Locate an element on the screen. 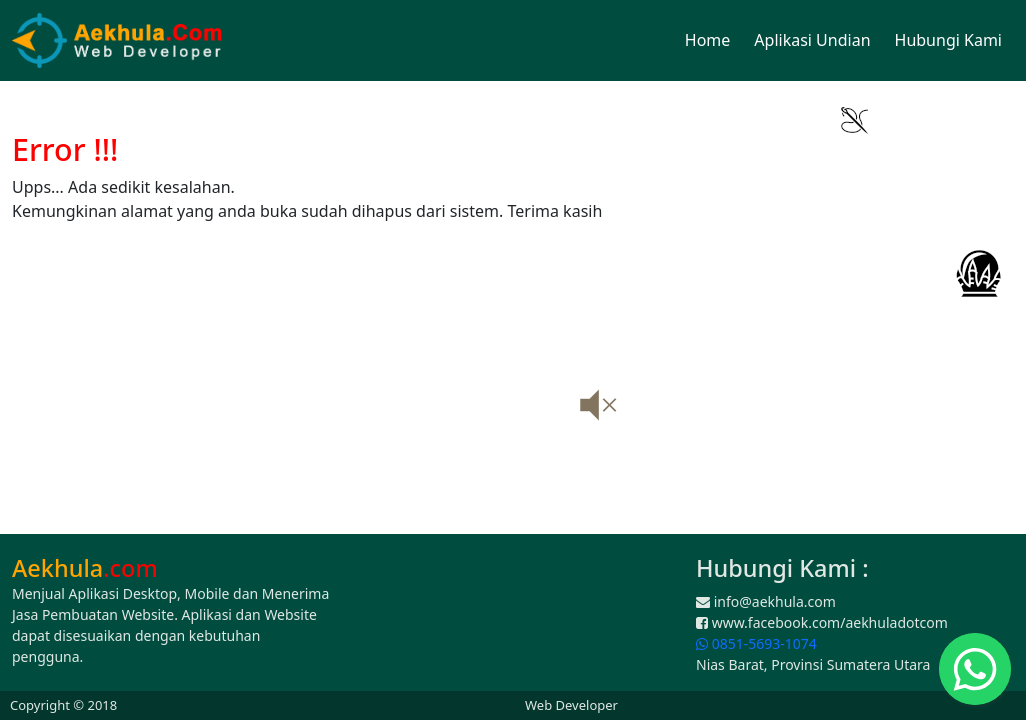 The image size is (1026, 720). mute audio or sound is located at coordinates (597, 405).